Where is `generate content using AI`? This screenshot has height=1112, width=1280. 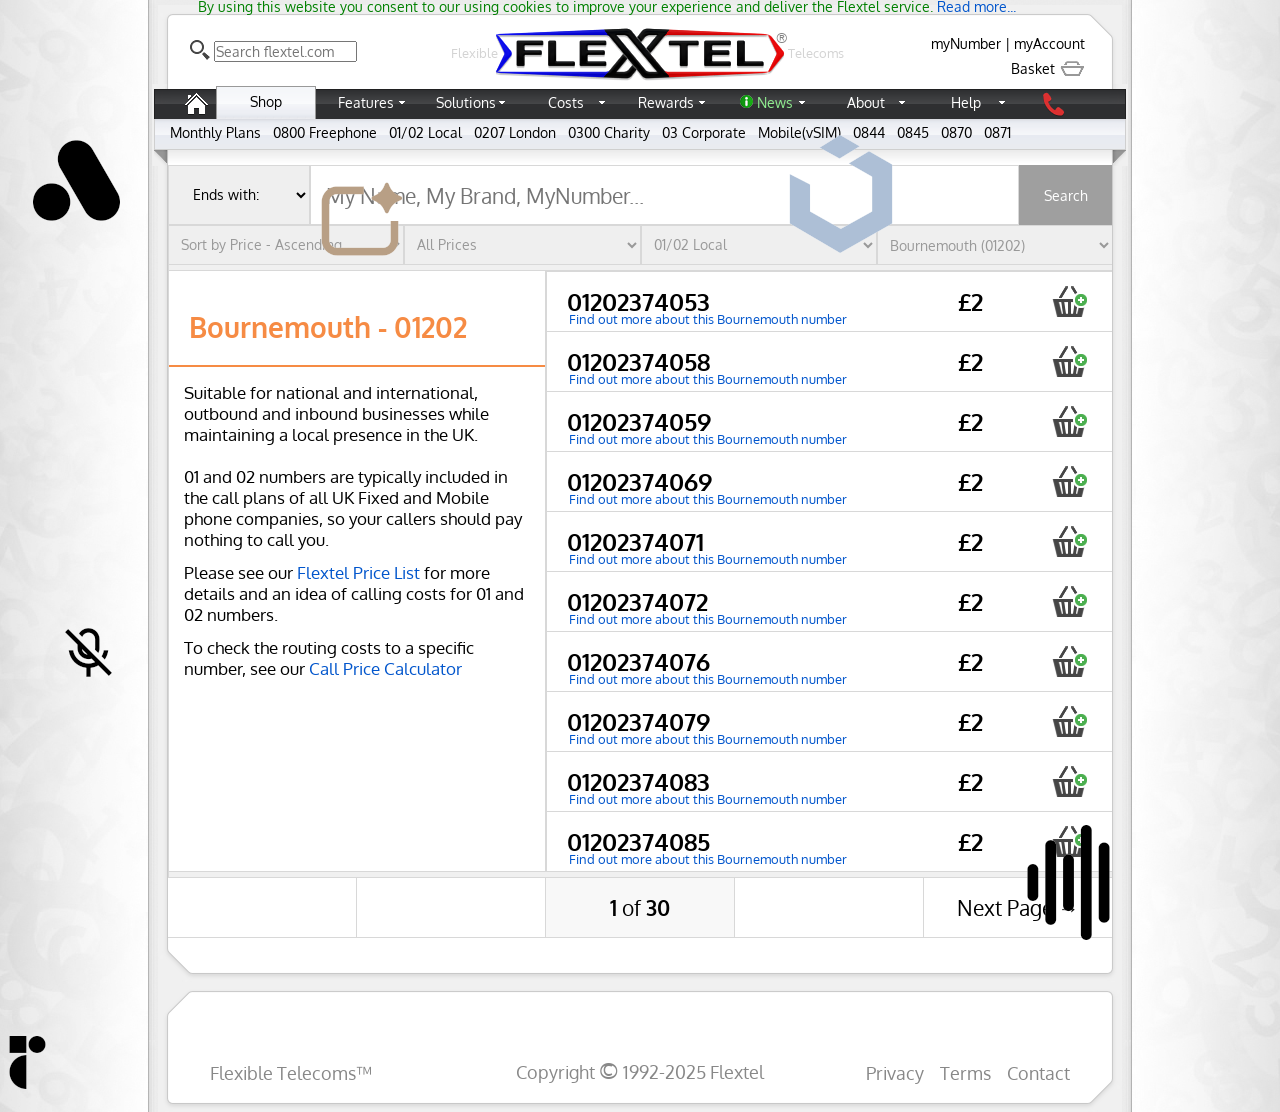 generate content using AI is located at coordinates (360, 221).